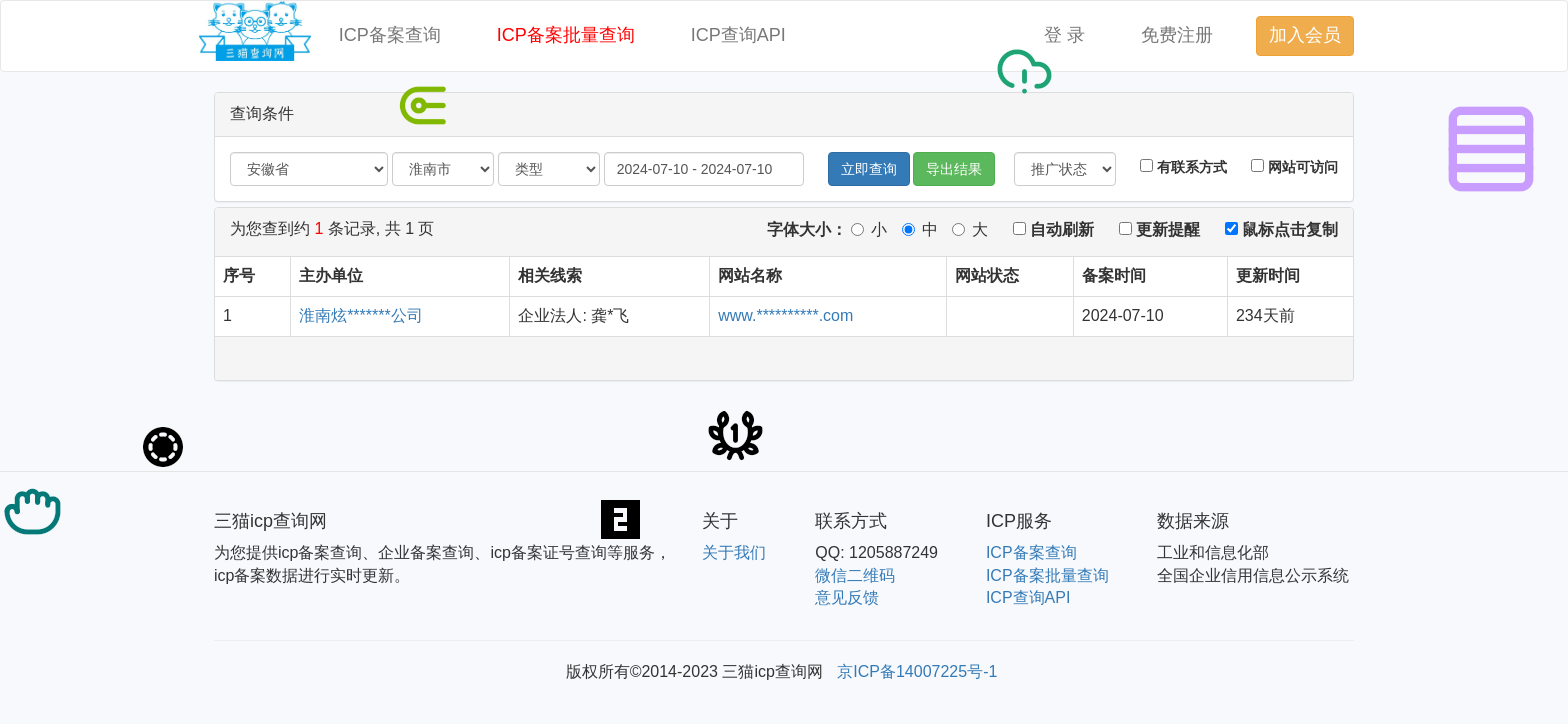 The image size is (1568, 724). What do you see at coordinates (32, 506) in the screenshot?
I see `drag to reorder items` at bounding box center [32, 506].